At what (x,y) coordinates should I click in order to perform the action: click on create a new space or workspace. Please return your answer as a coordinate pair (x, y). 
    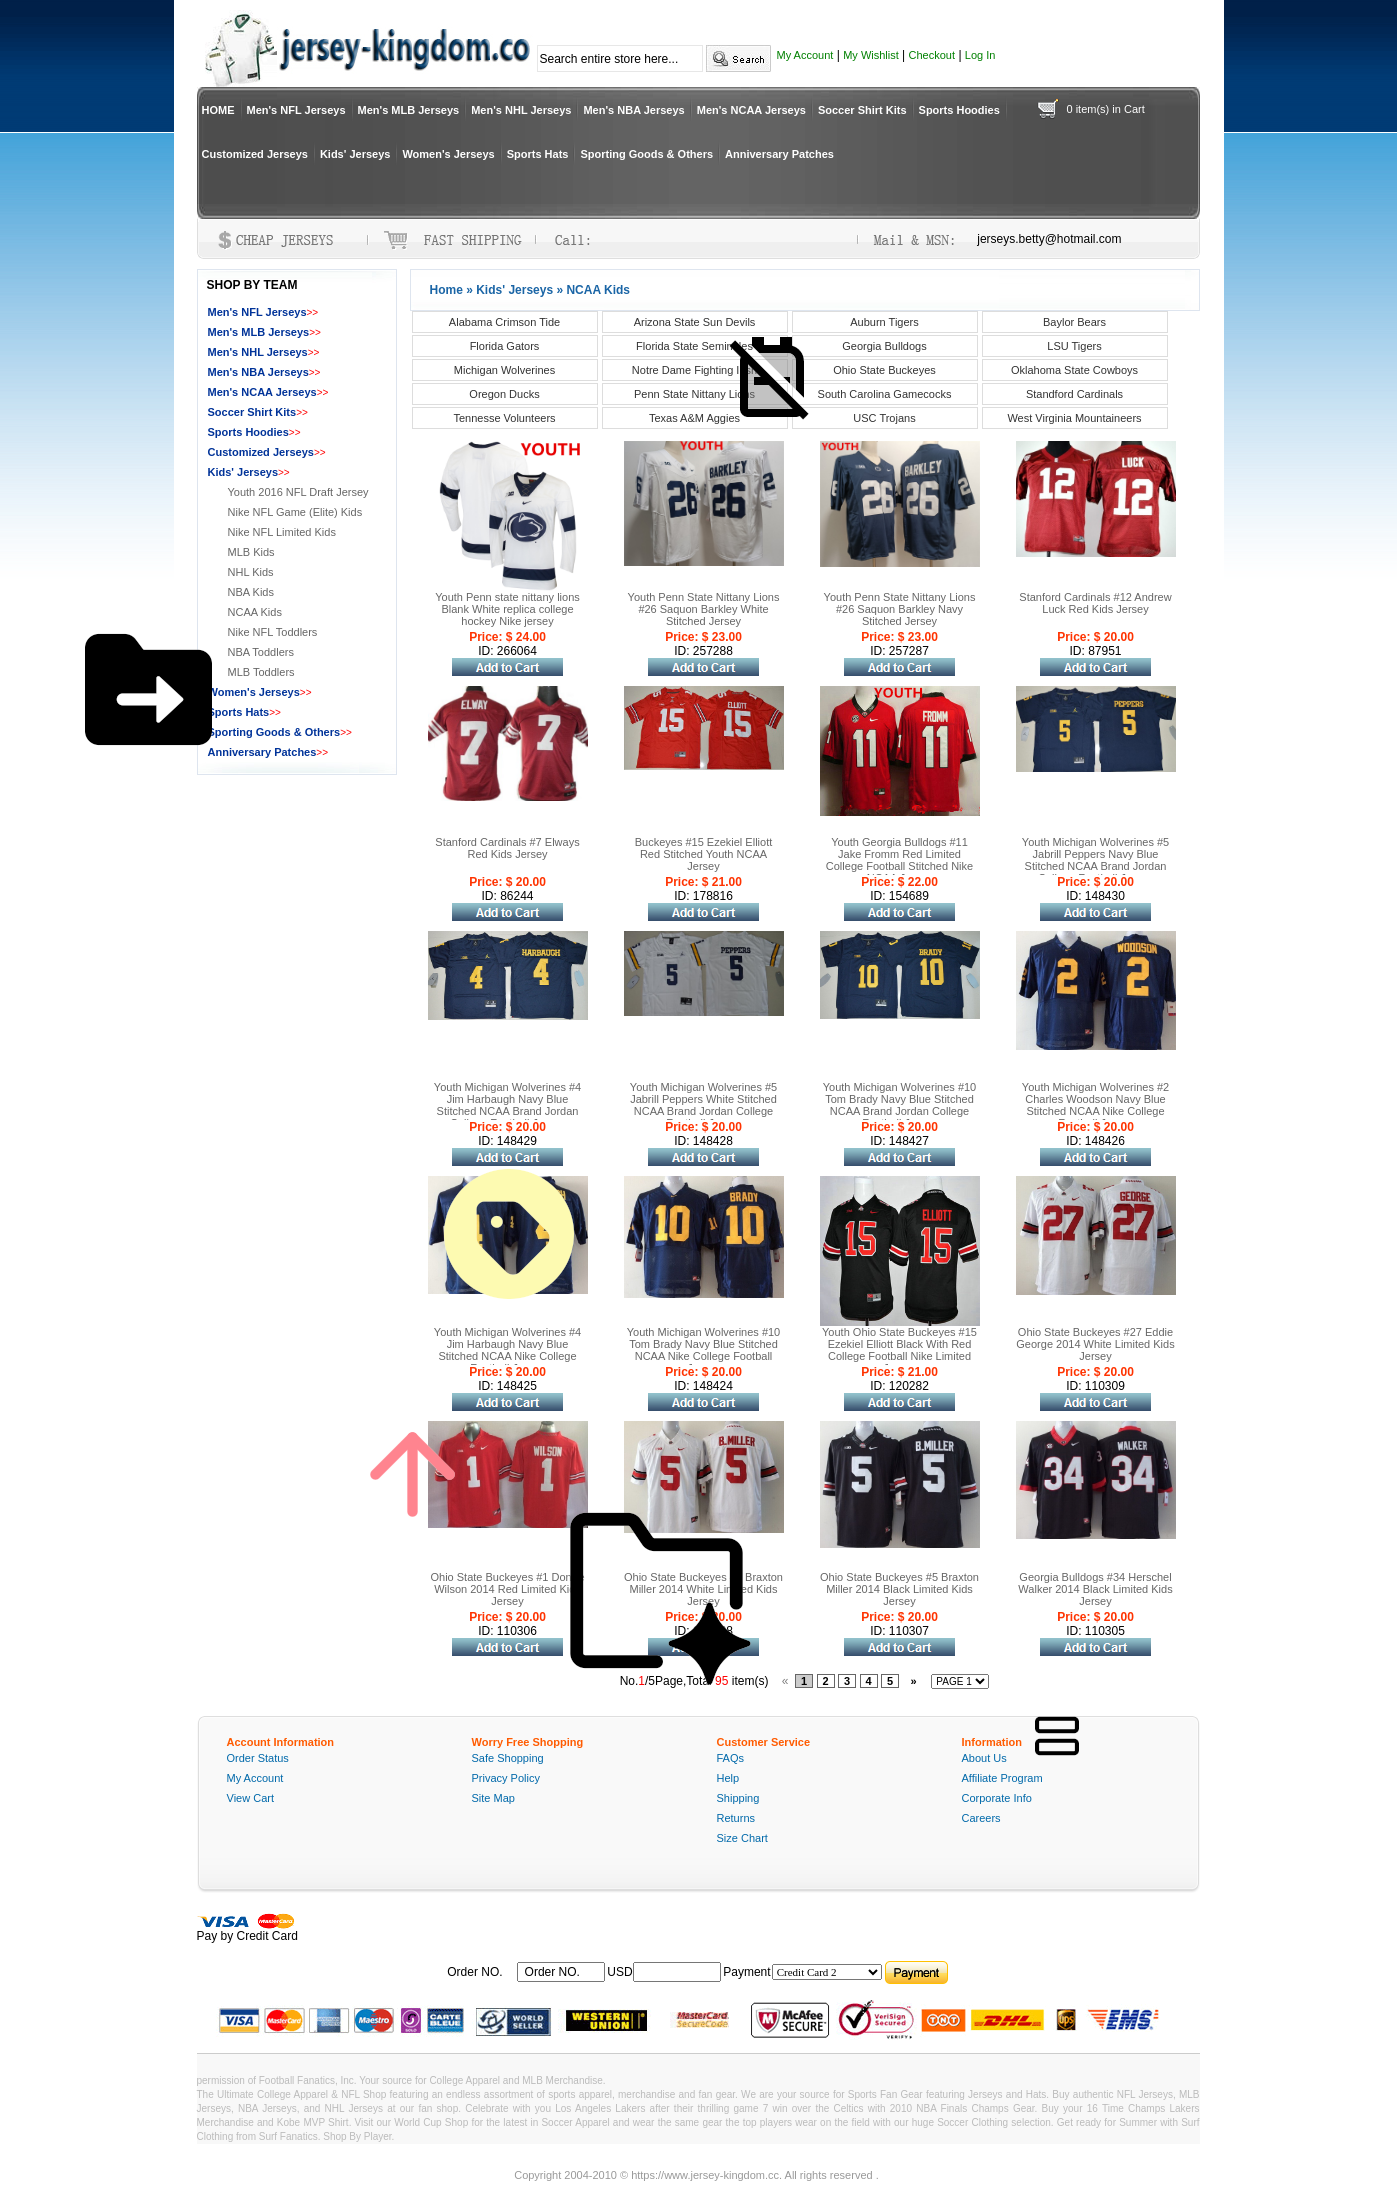
    Looking at the image, I should click on (656, 1590).